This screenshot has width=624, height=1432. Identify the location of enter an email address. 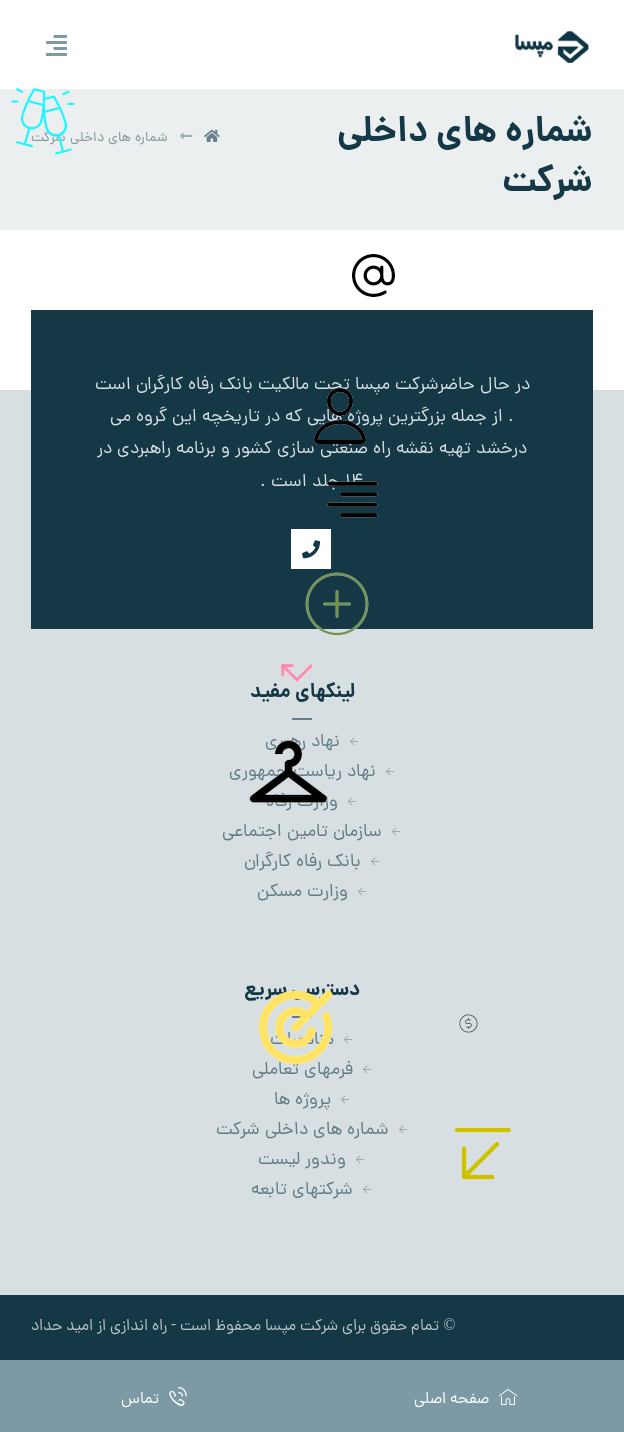
(373, 275).